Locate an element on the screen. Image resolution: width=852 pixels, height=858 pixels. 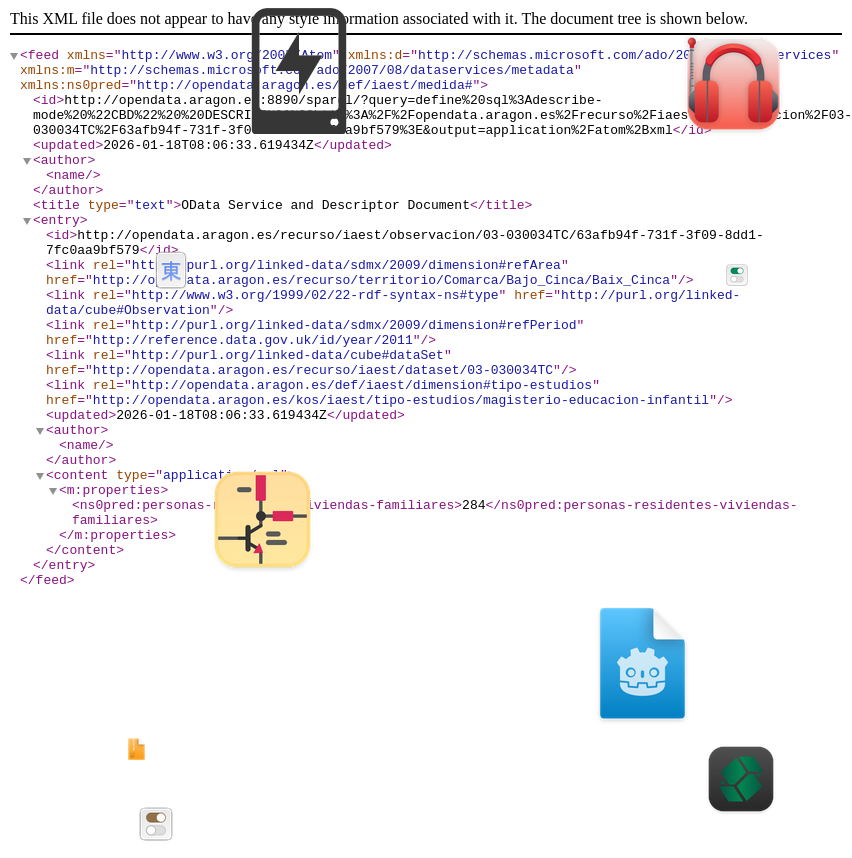
launch the GNOME Mahjongg game is located at coordinates (171, 270).